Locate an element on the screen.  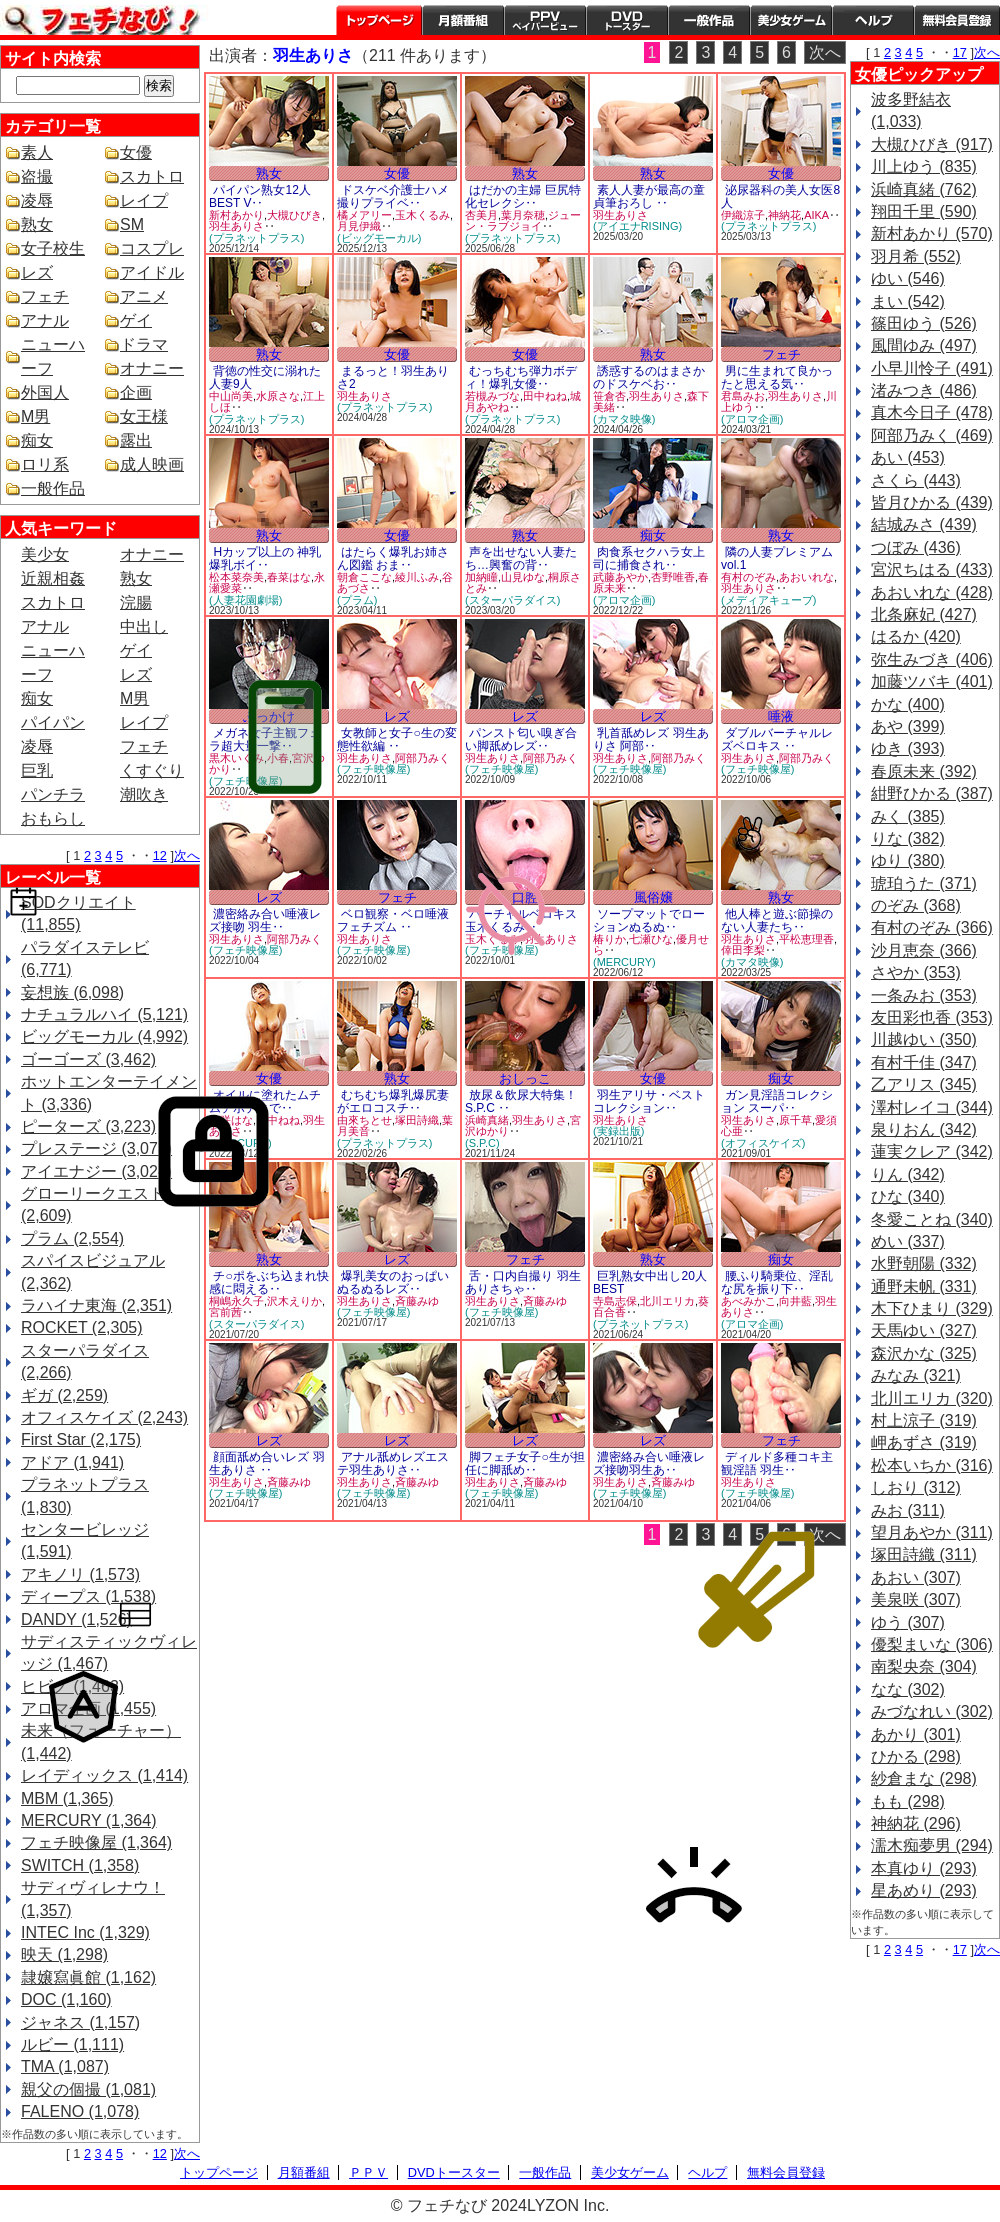
add a new calendar event is located at coordinates (23, 902).